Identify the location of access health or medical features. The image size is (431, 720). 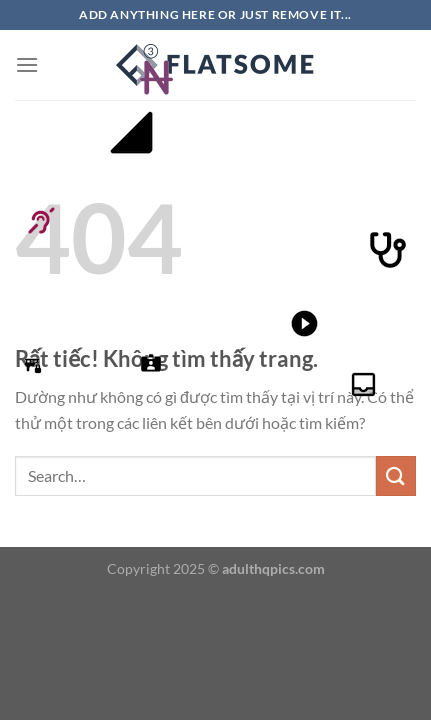
(387, 249).